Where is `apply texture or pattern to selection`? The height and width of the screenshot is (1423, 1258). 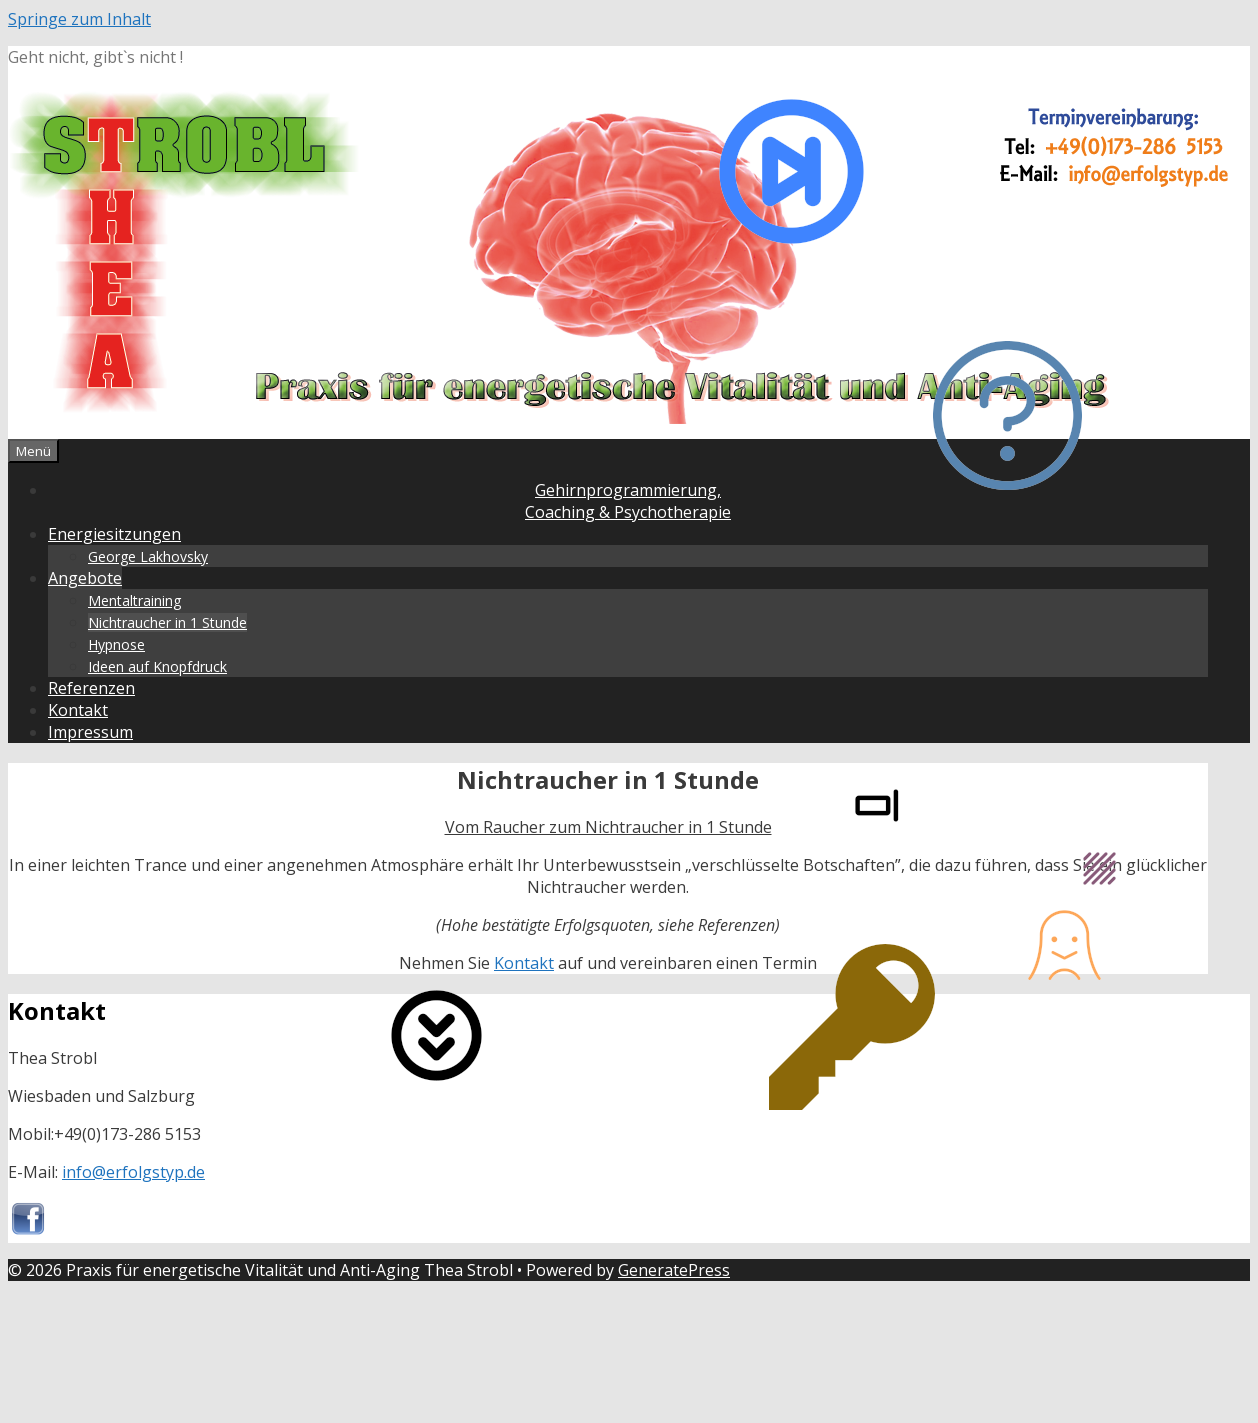 apply texture or pattern to selection is located at coordinates (1099, 868).